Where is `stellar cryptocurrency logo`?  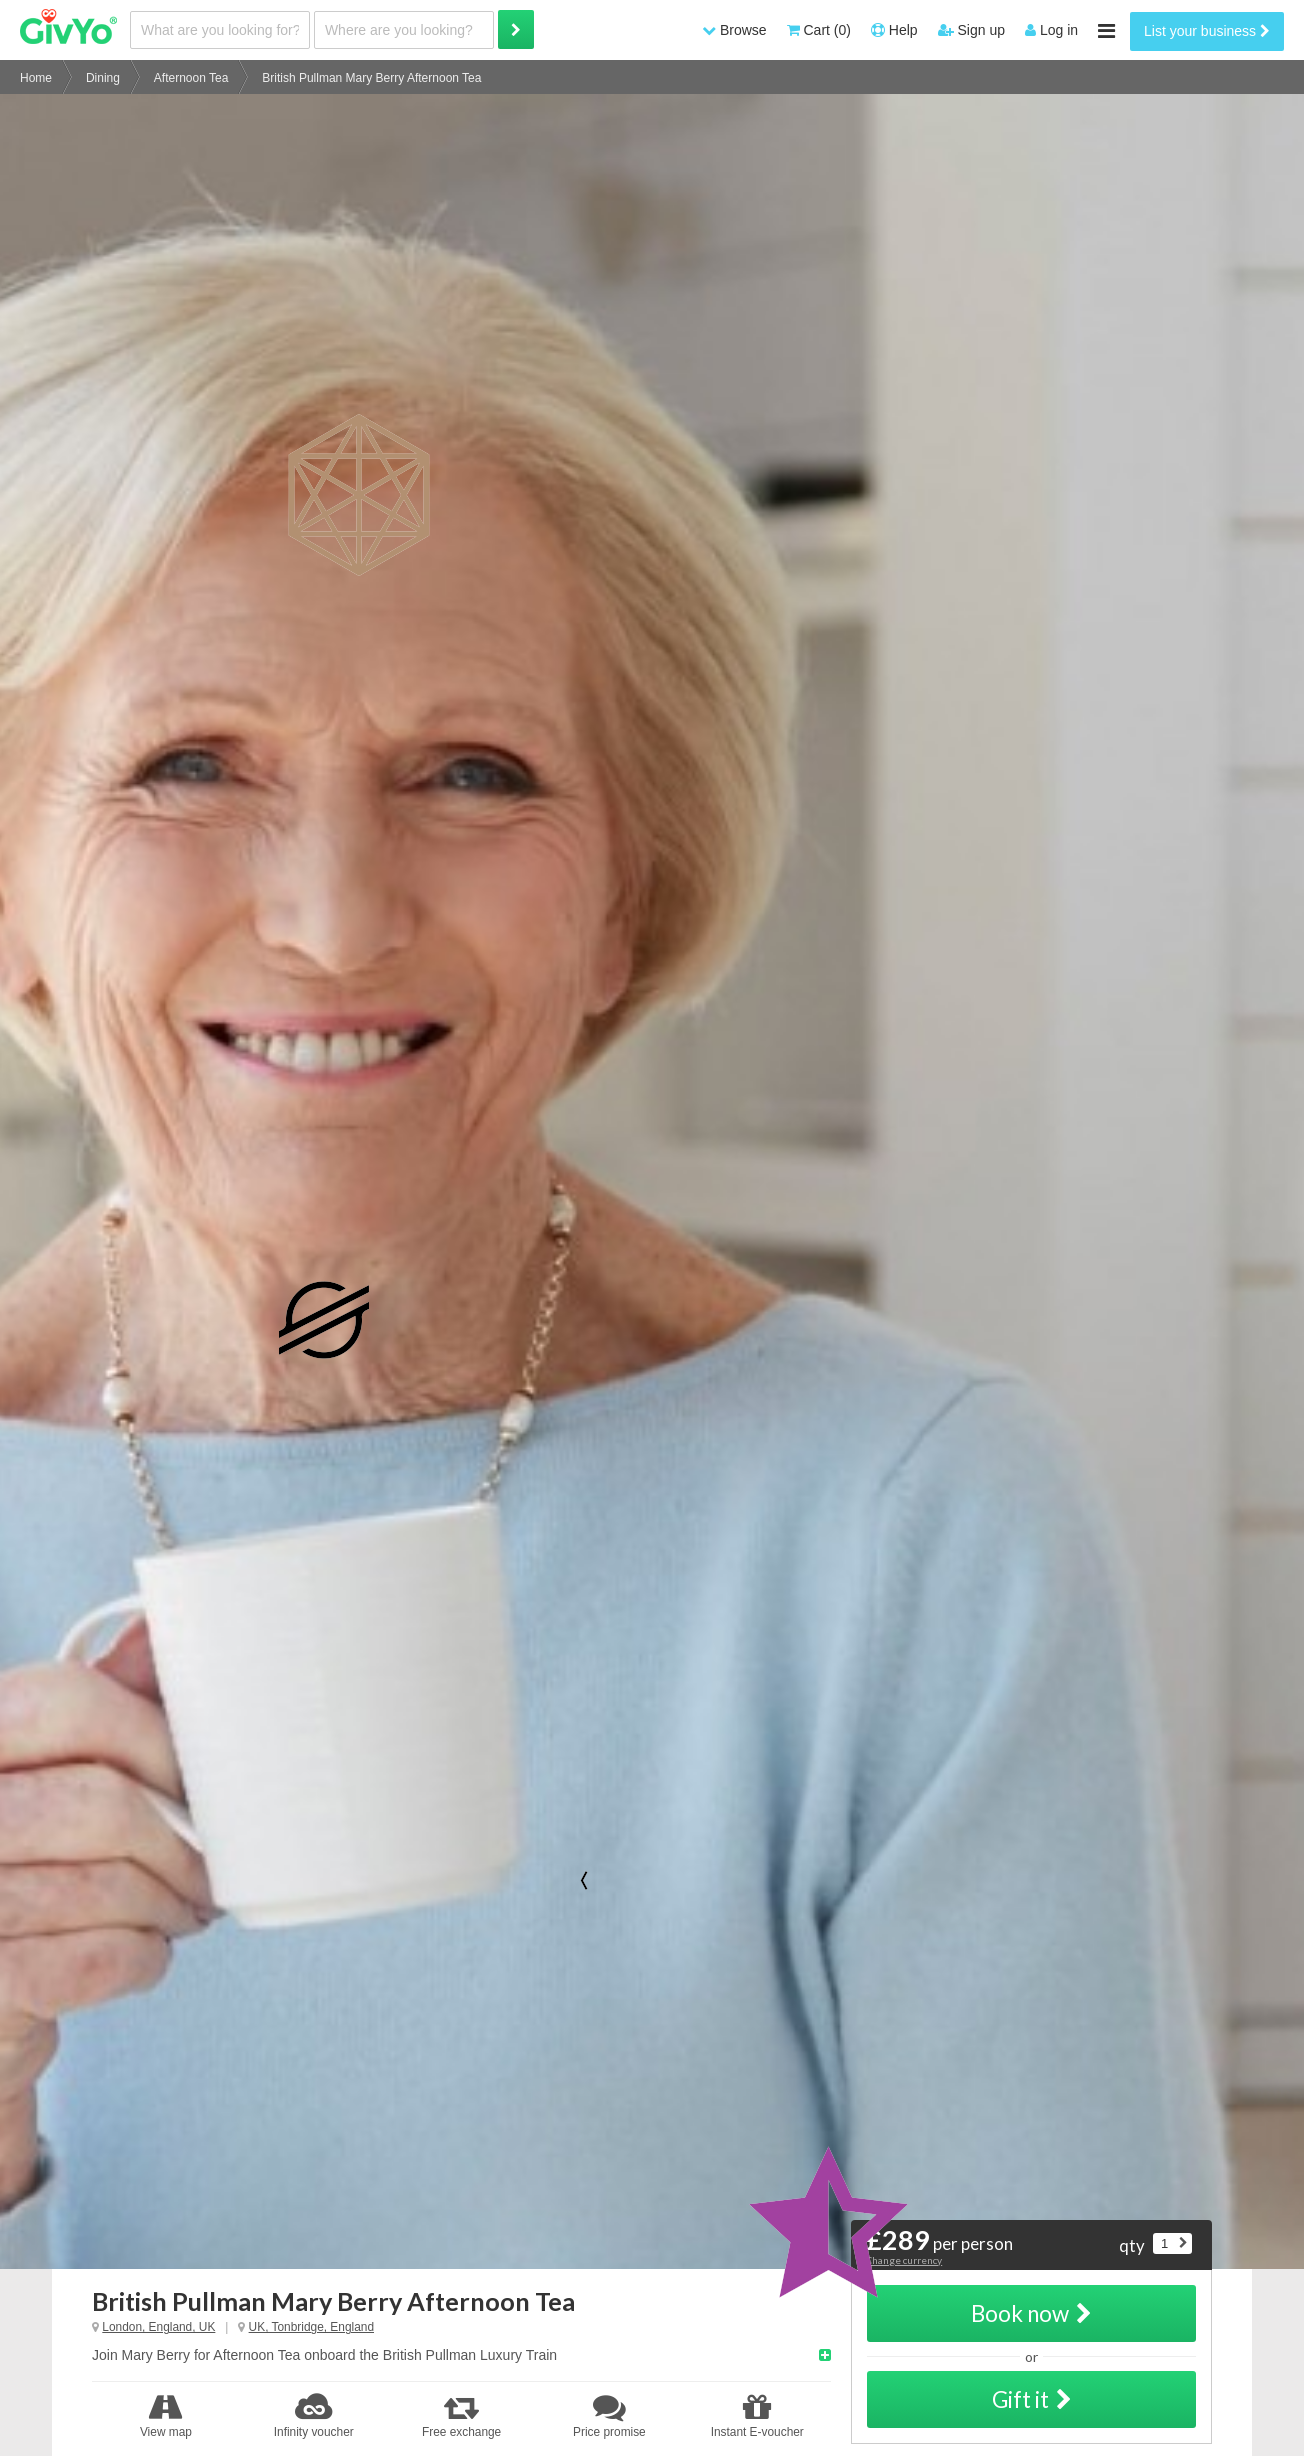
stellar cryptocurrency logo is located at coordinates (324, 1320).